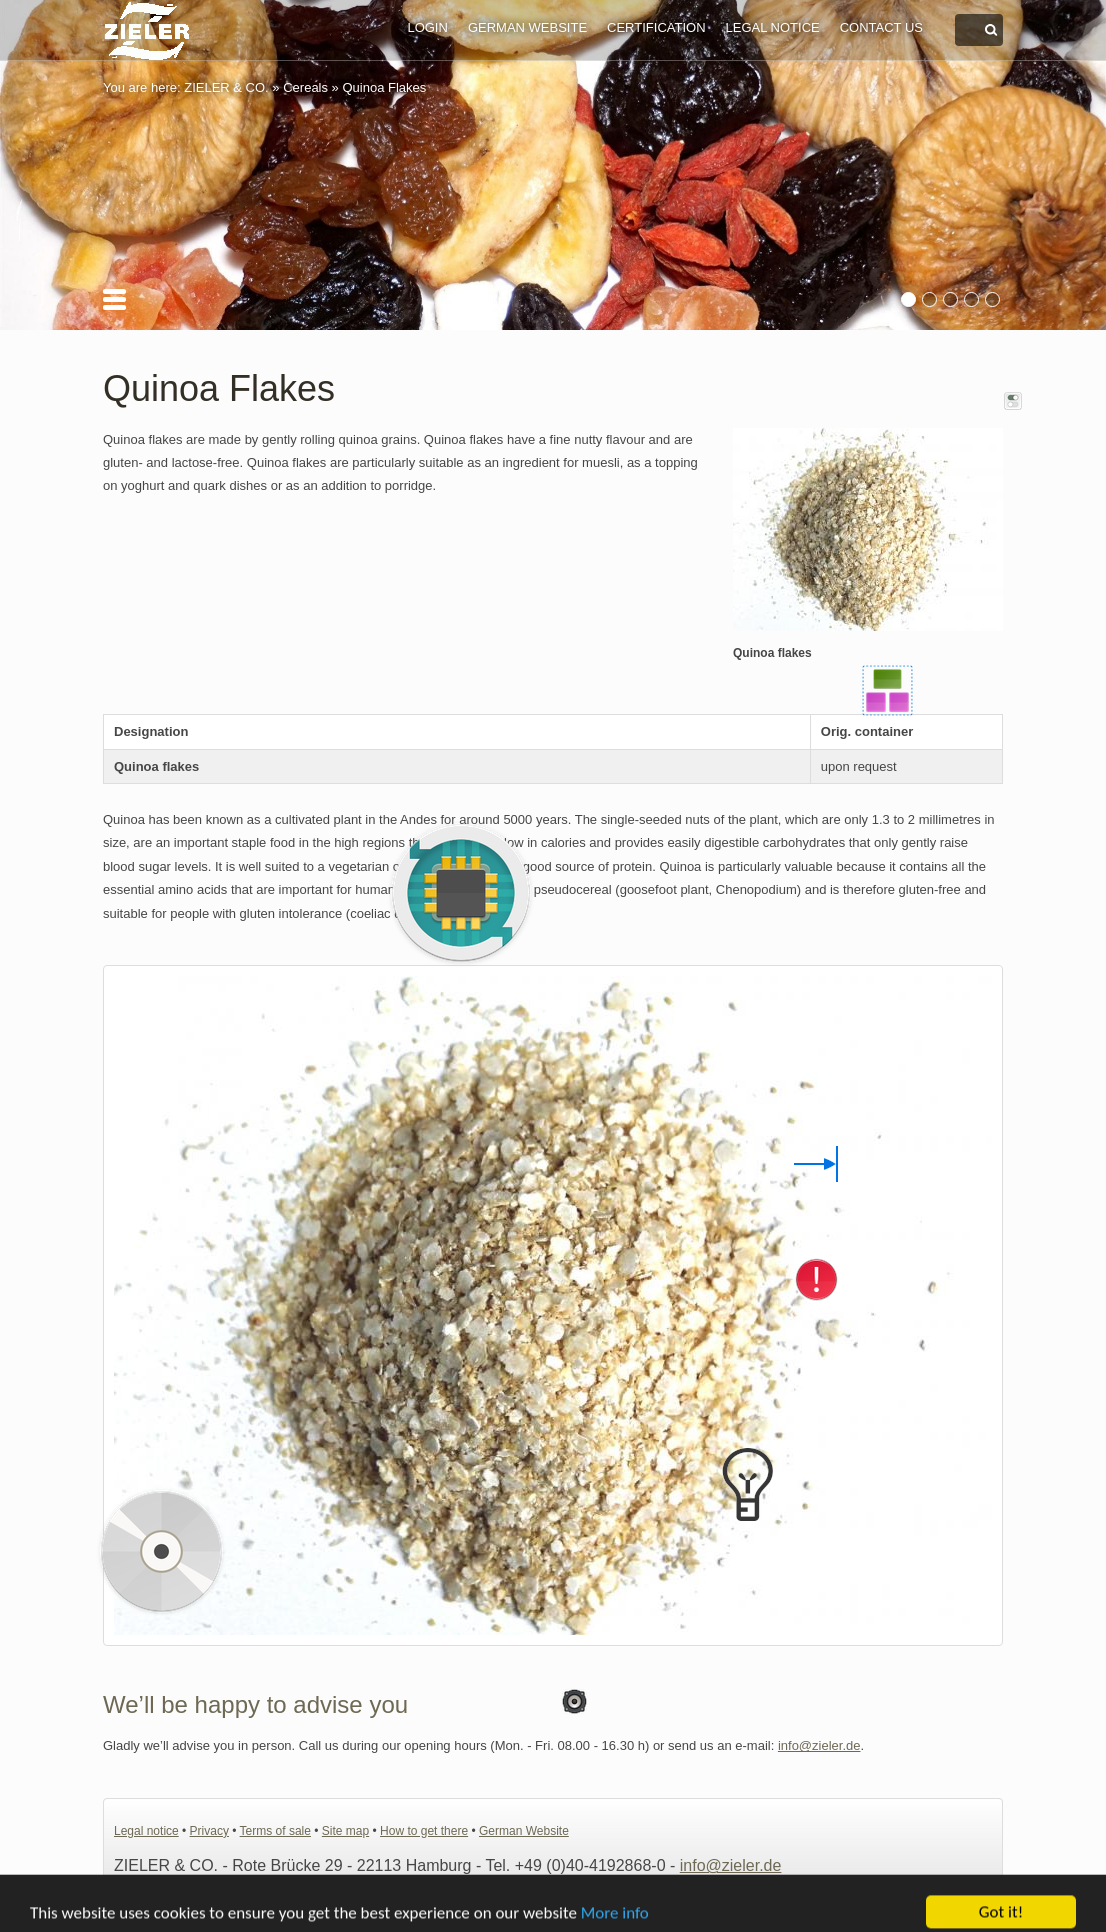 Image resolution: width=1106 pixels, height=1932 pixels. What do you see at coordinates (1013, 401) in the screenshot?
I see `open gnome tweaks settings` at bounding box center [1013, 401].